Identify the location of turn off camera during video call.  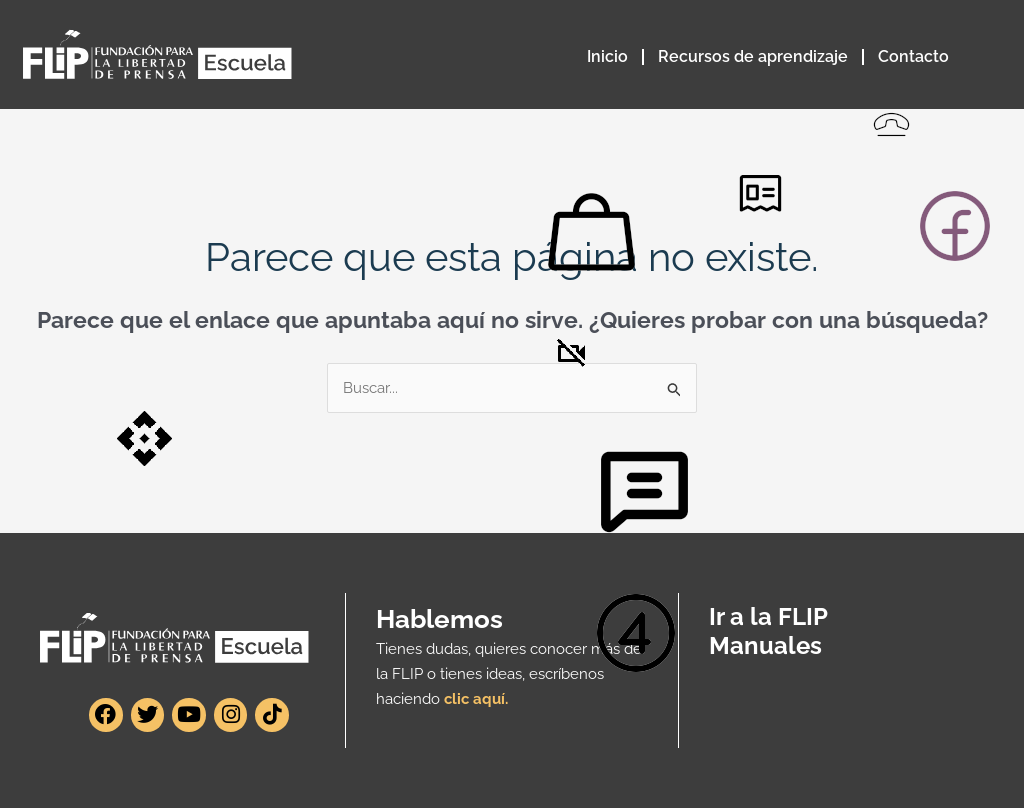
(571, 353).